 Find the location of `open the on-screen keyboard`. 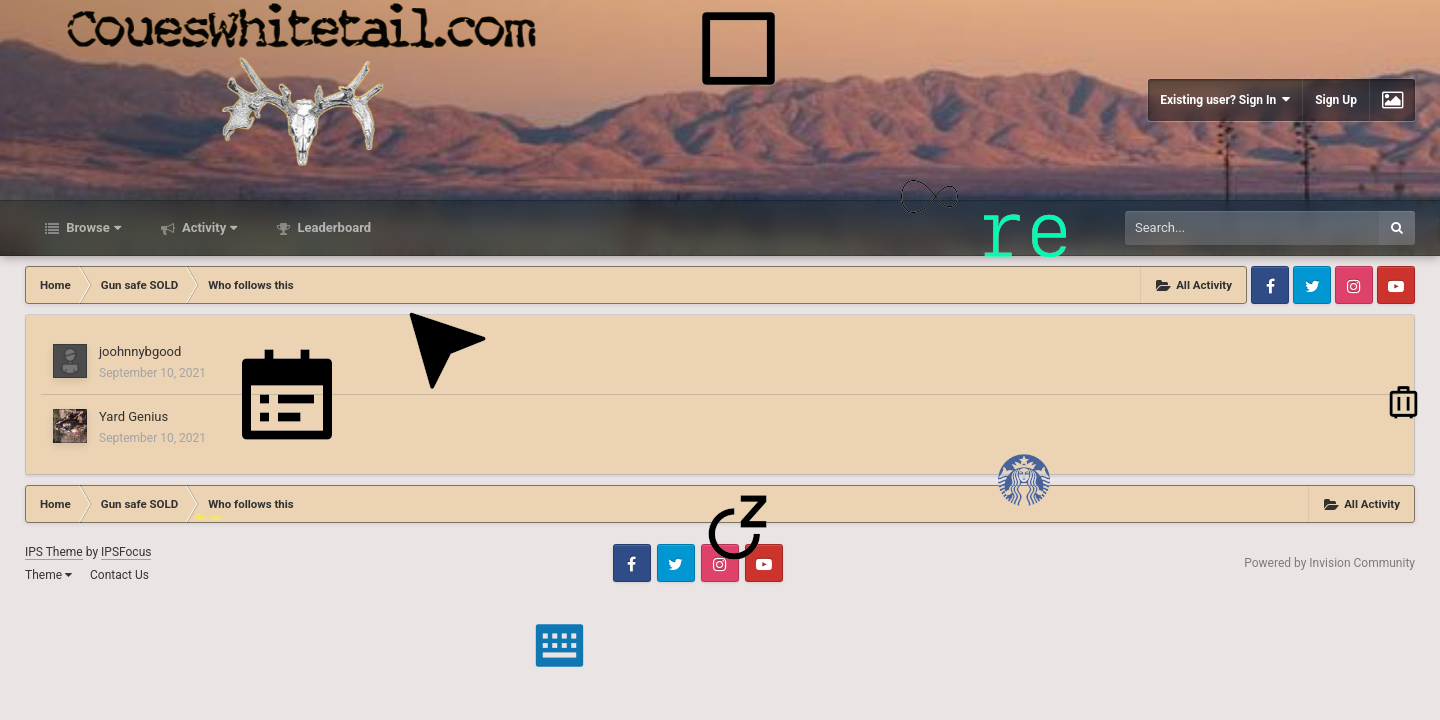

open the on-screen keyboard is located at coordinates (559, 645).